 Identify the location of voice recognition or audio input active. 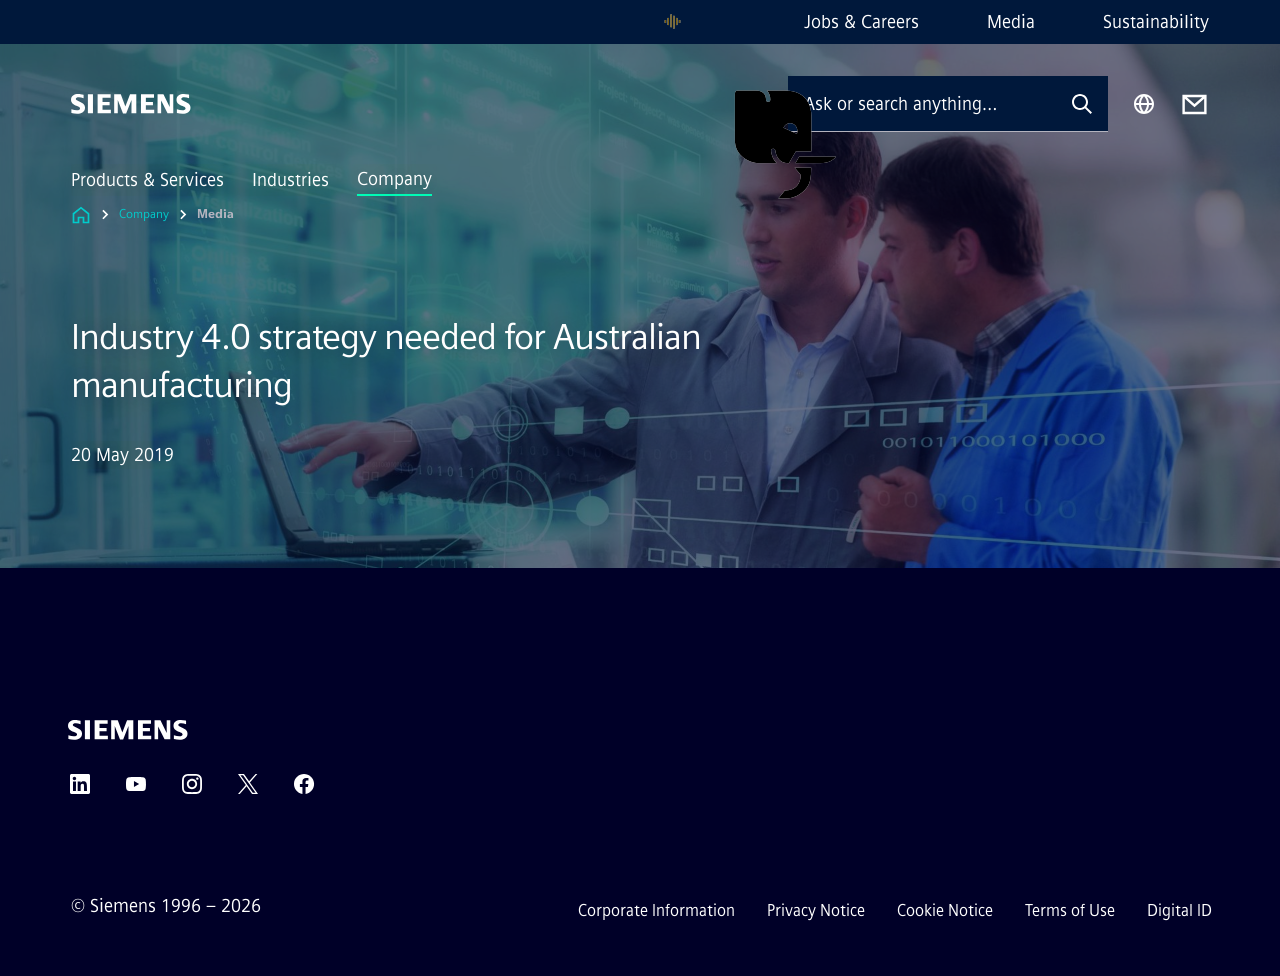
(672, 21).